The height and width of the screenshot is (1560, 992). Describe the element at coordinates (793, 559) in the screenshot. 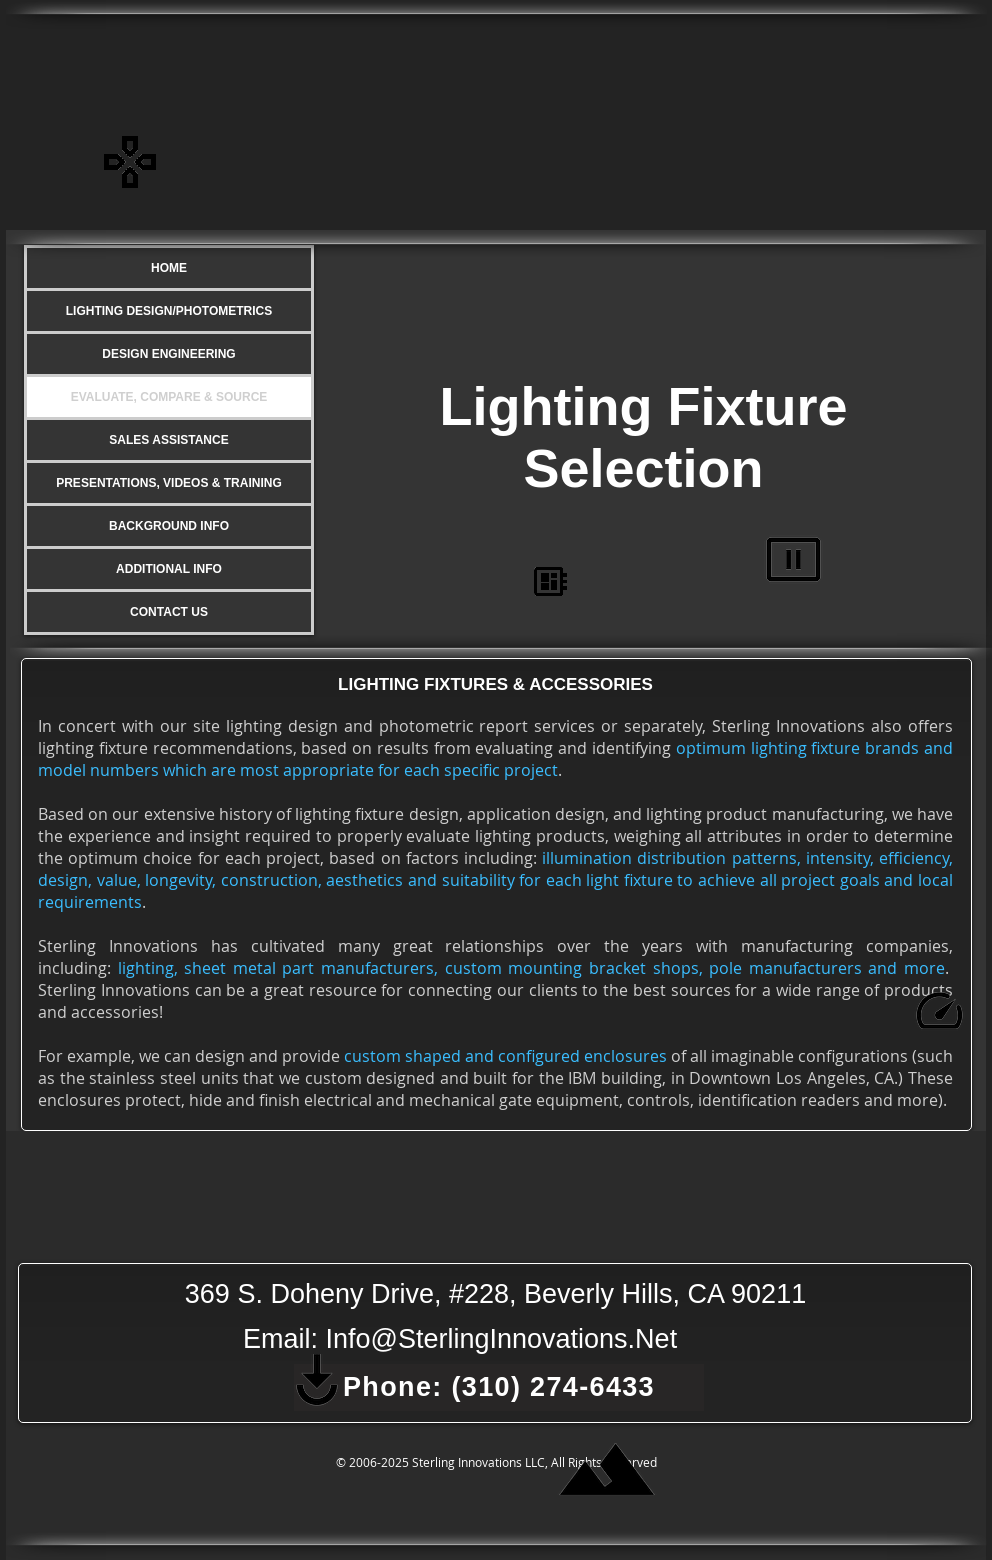

I see `pause an ongoing presentation` at that location.